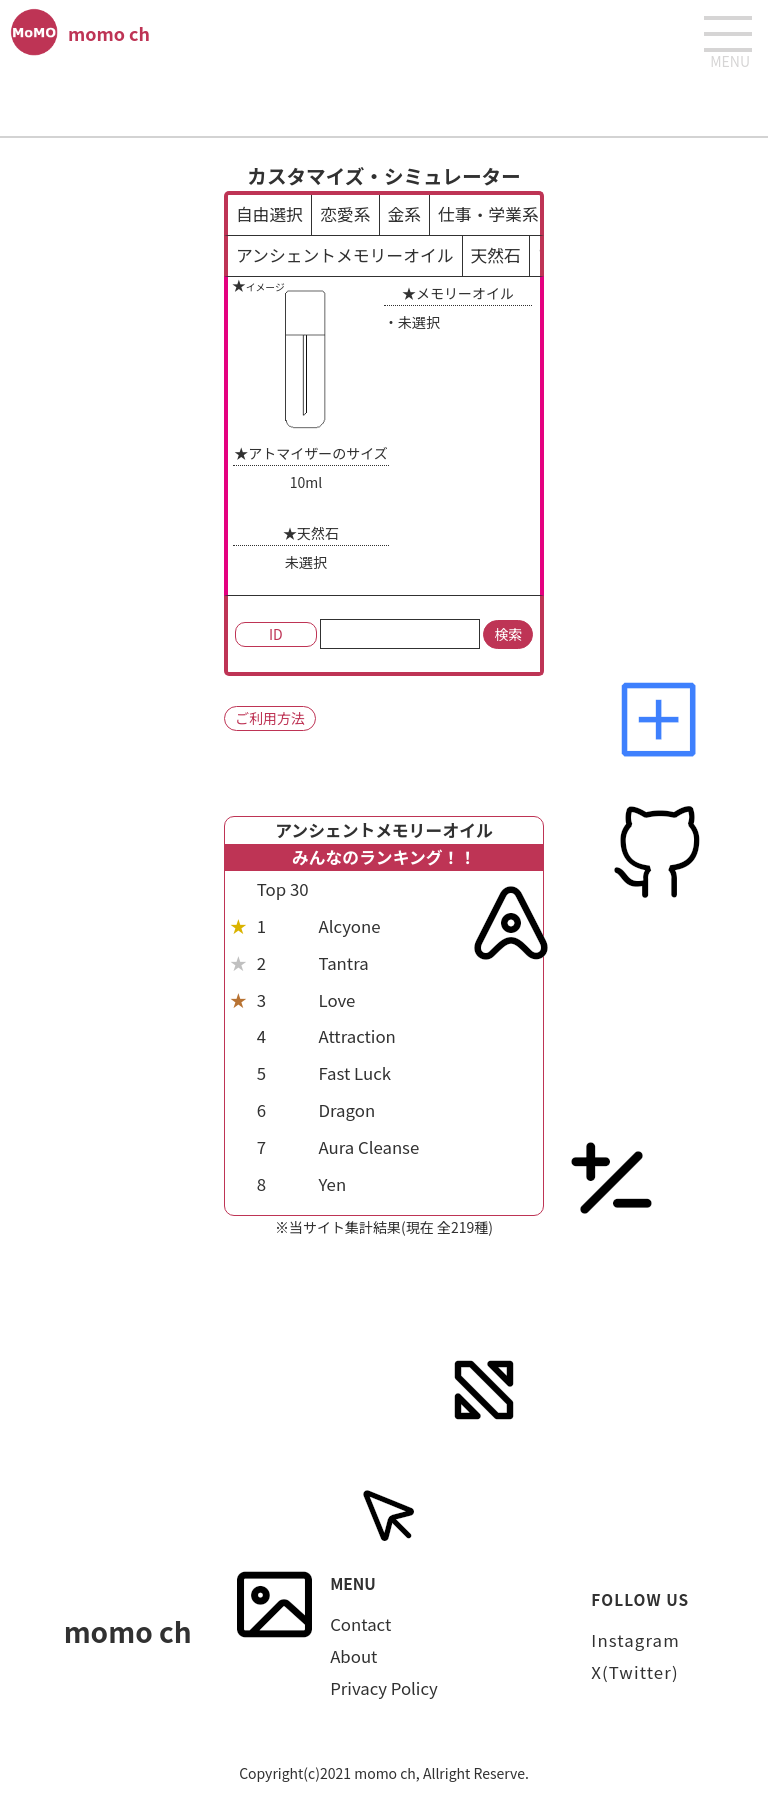 The image size is (768, 1799). I want to click on amigo brand logo, so click(511, 923).